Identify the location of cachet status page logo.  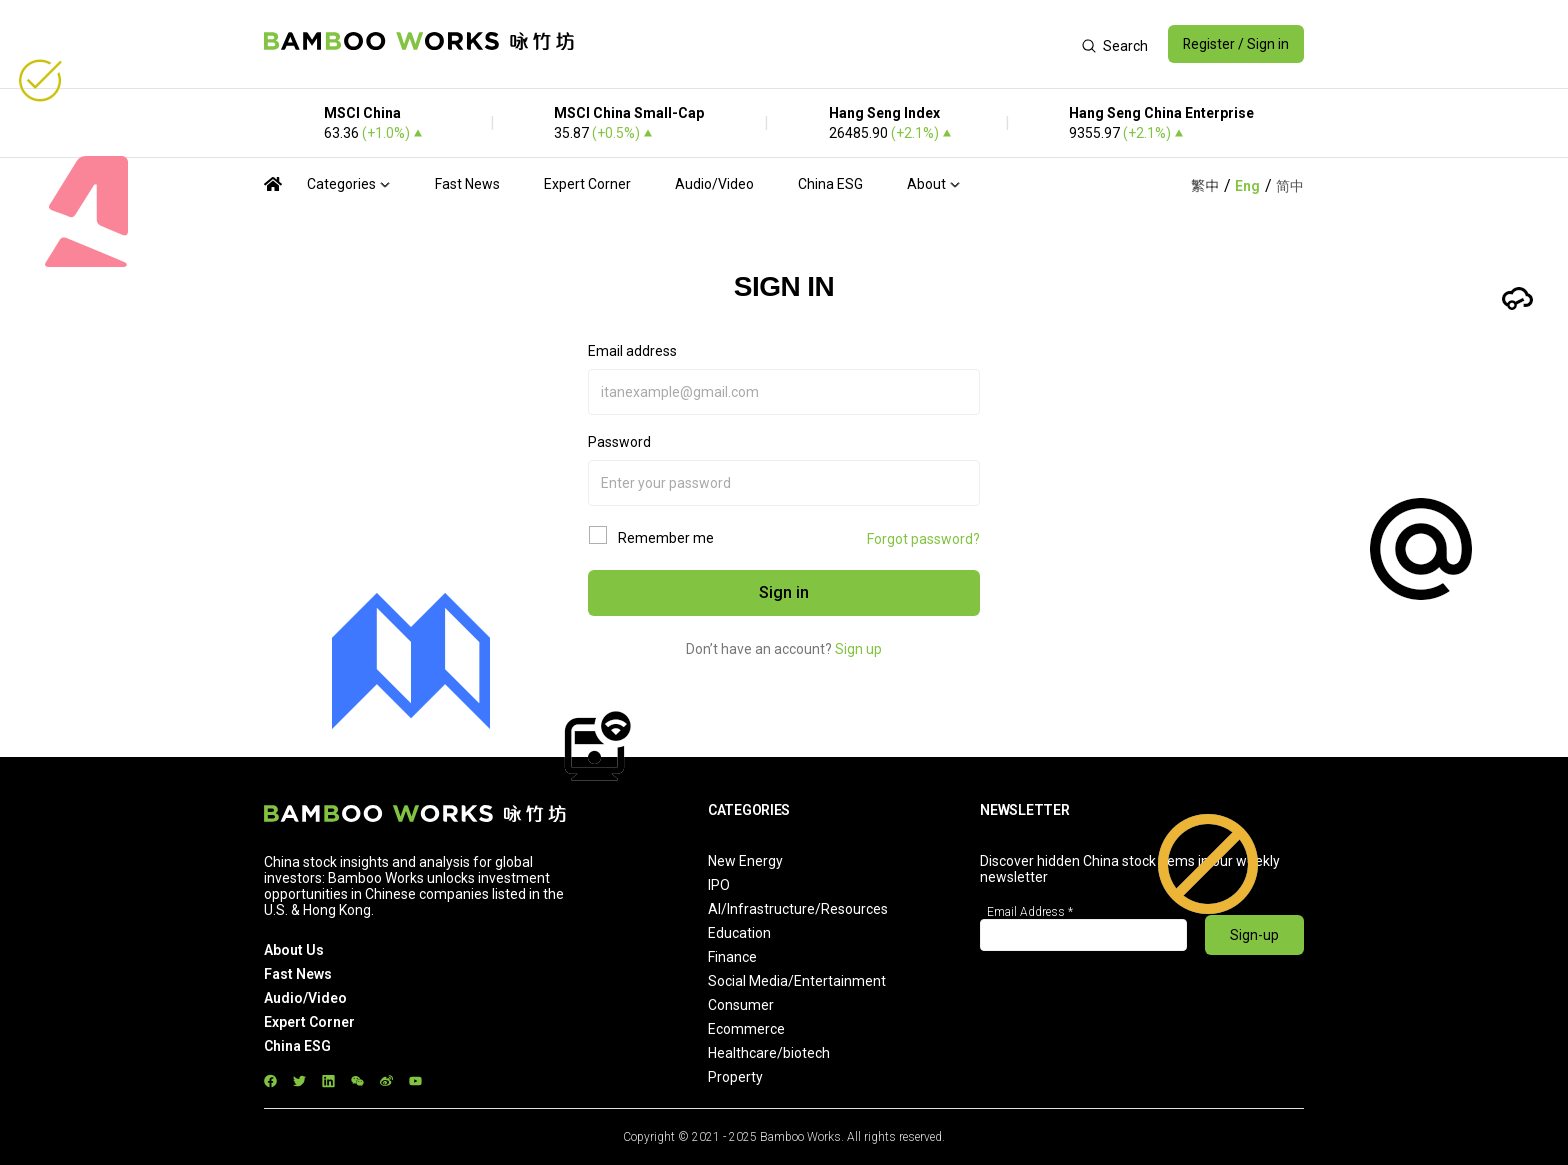
(40, 80).